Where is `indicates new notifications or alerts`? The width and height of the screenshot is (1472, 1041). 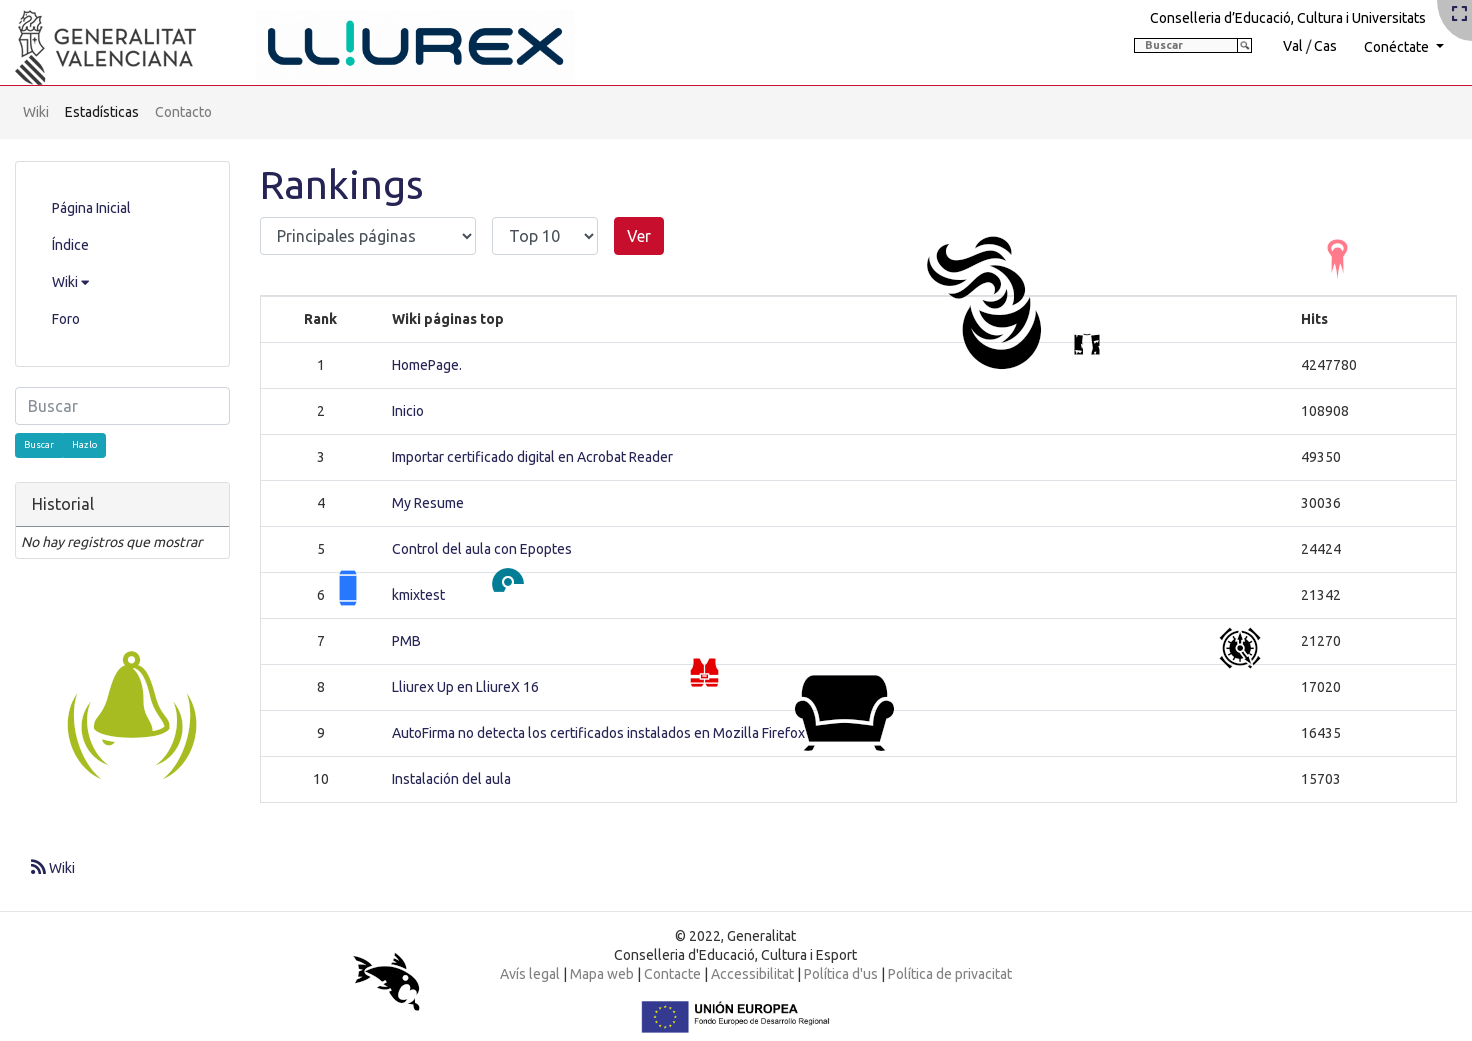 indicates new notifications or alerts is located at coordinates (132, 714).